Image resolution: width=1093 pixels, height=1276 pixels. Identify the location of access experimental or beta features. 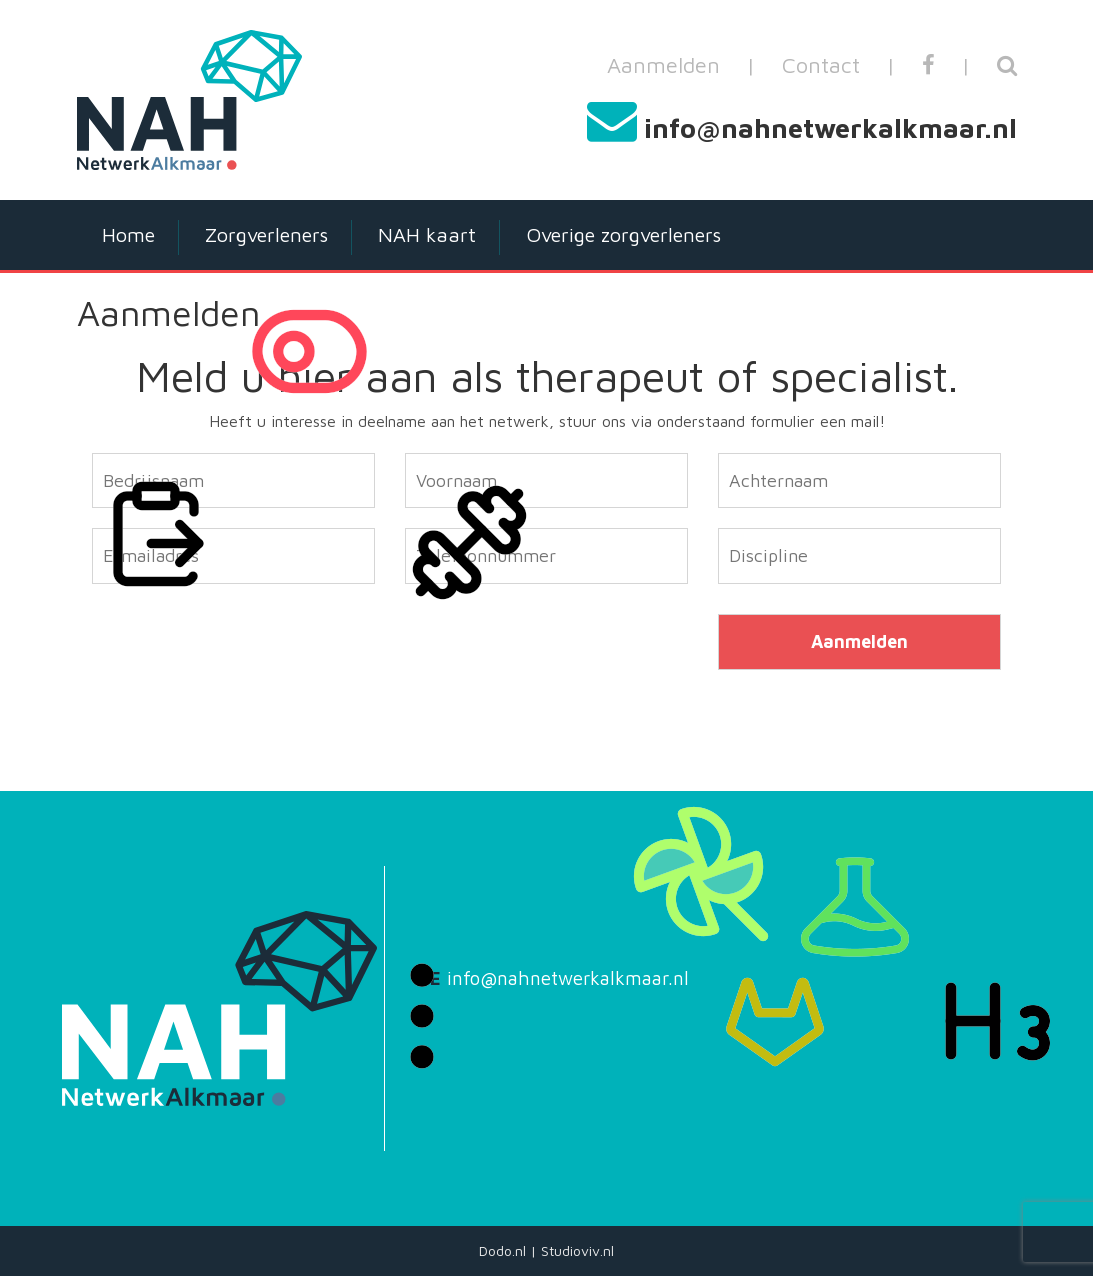
(855, 907).